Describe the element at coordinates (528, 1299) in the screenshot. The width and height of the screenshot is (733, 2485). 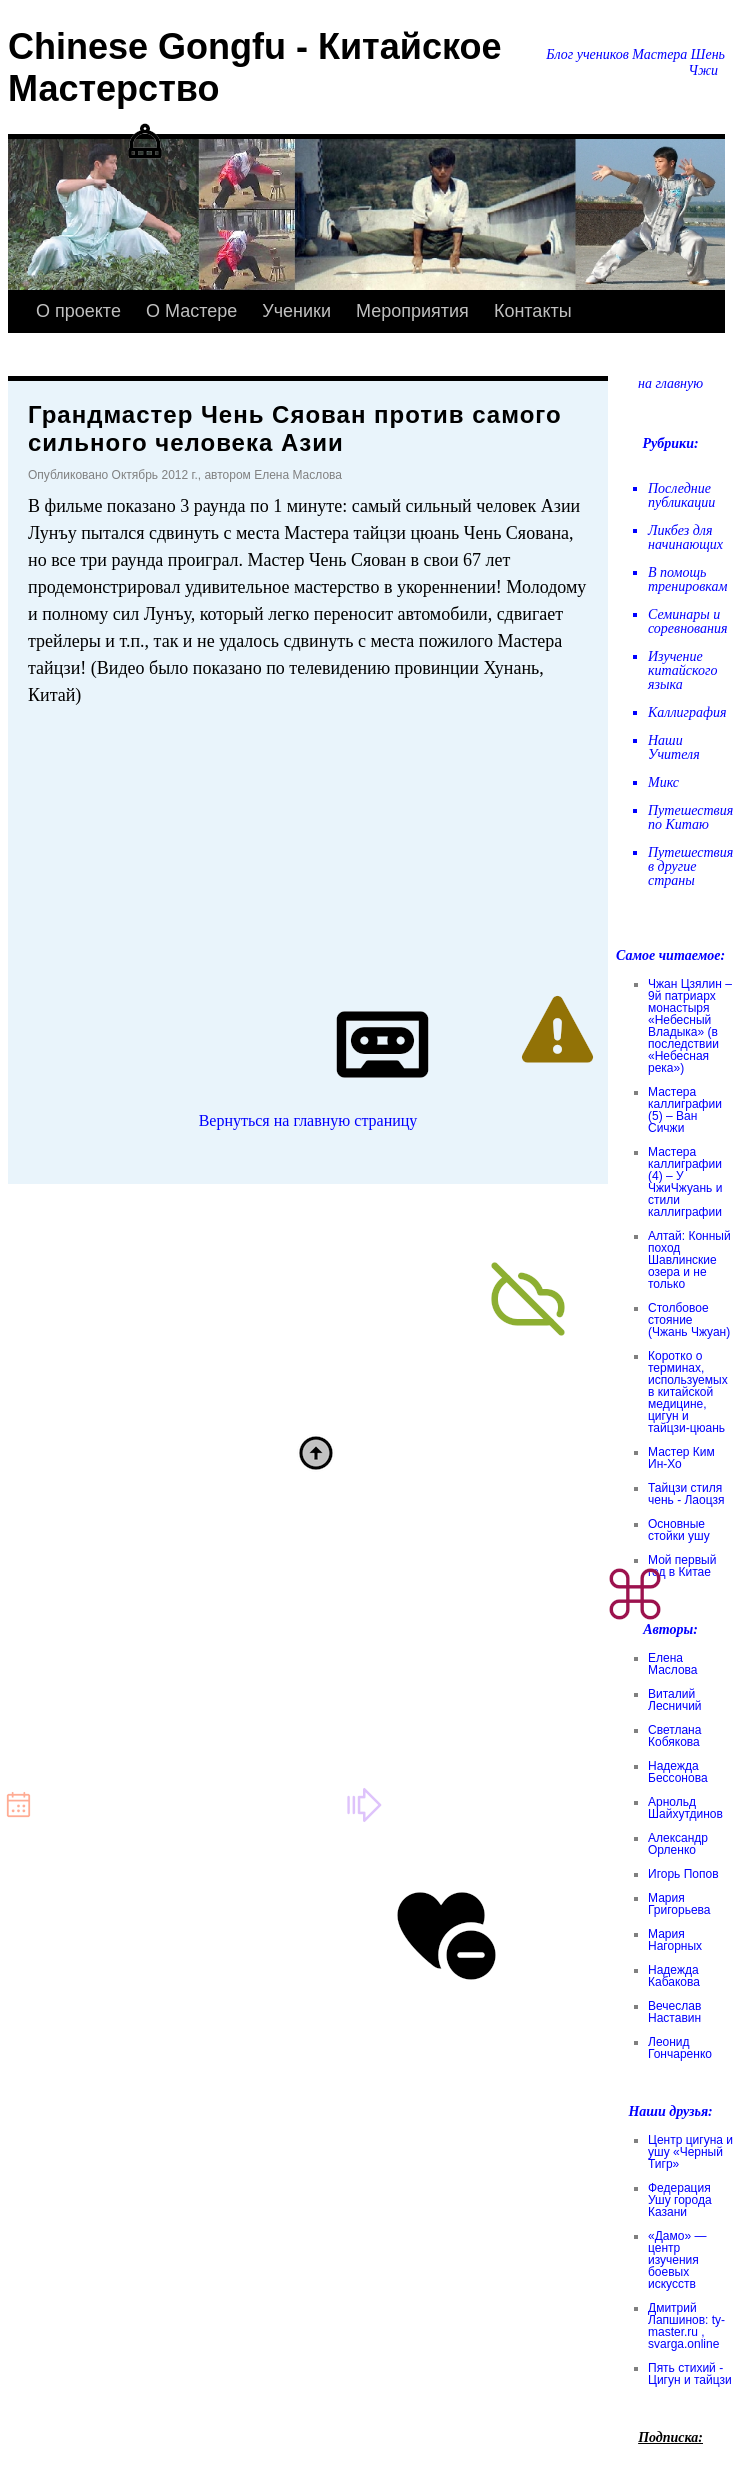
I see `indicates offline or disconnected from cloud services` at that location.